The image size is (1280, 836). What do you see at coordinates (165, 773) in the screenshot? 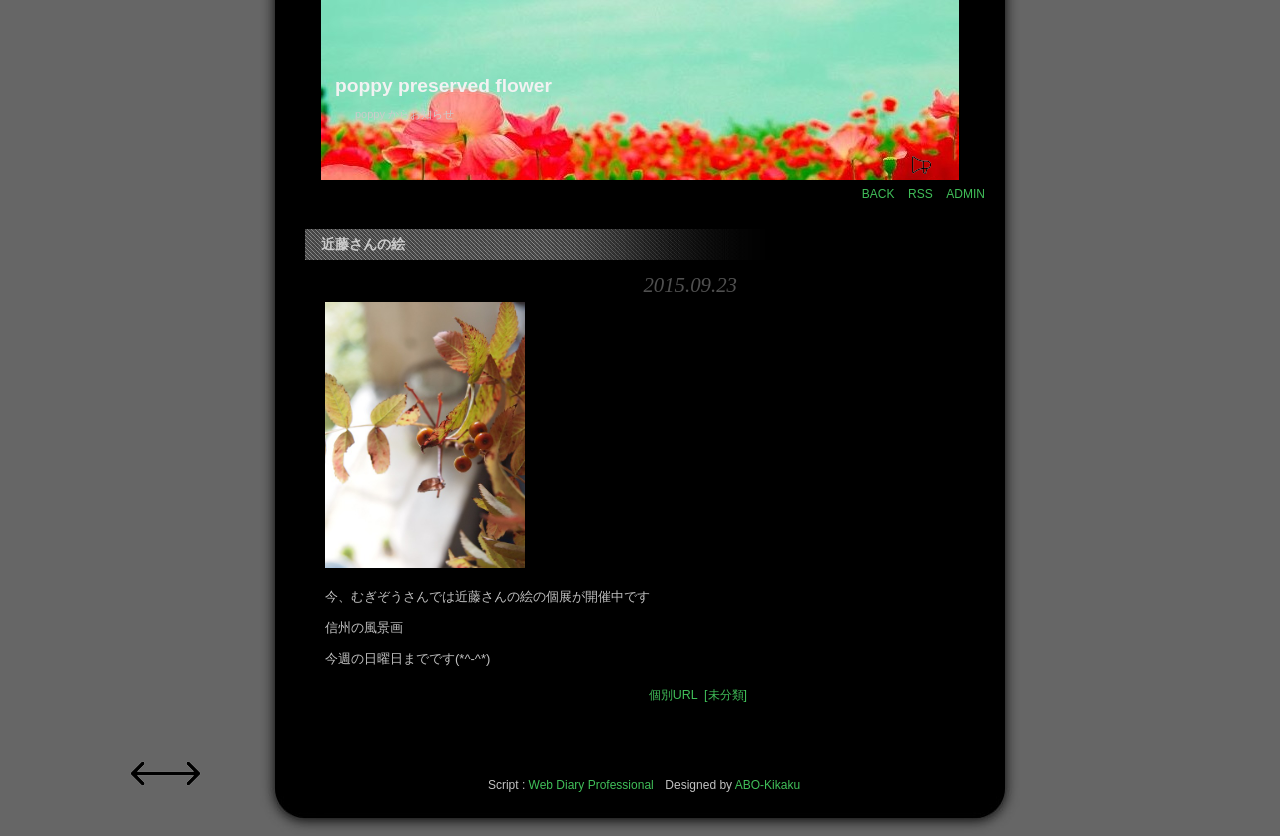
I see `adjust horizontal spacing or width` at bounding box center [165, 773].